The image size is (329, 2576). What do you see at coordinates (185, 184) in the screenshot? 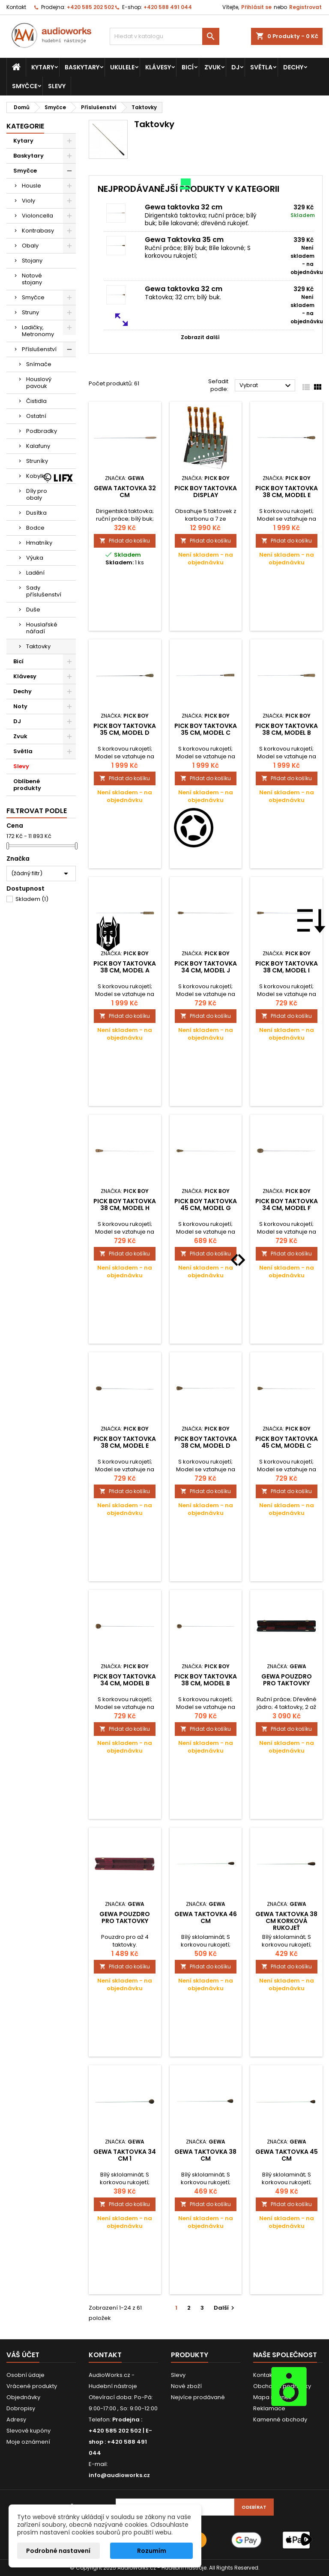
I see `view document or paper file` at bounding box center [185, 184].